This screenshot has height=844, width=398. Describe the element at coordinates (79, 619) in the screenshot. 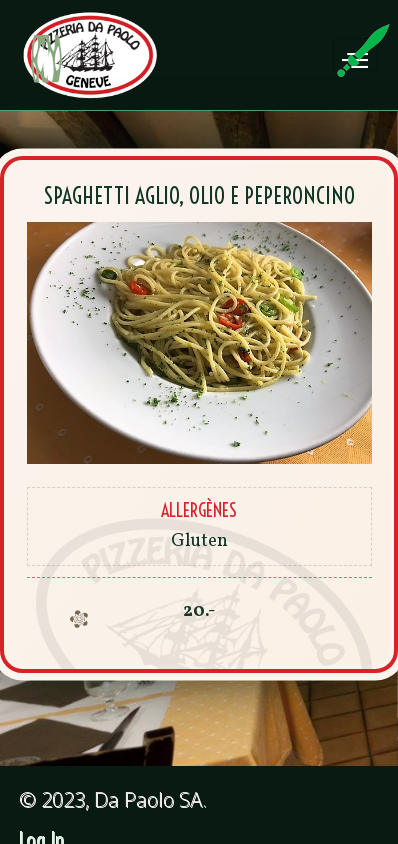

I see `indicates a worm or creature enemy type` at that location.